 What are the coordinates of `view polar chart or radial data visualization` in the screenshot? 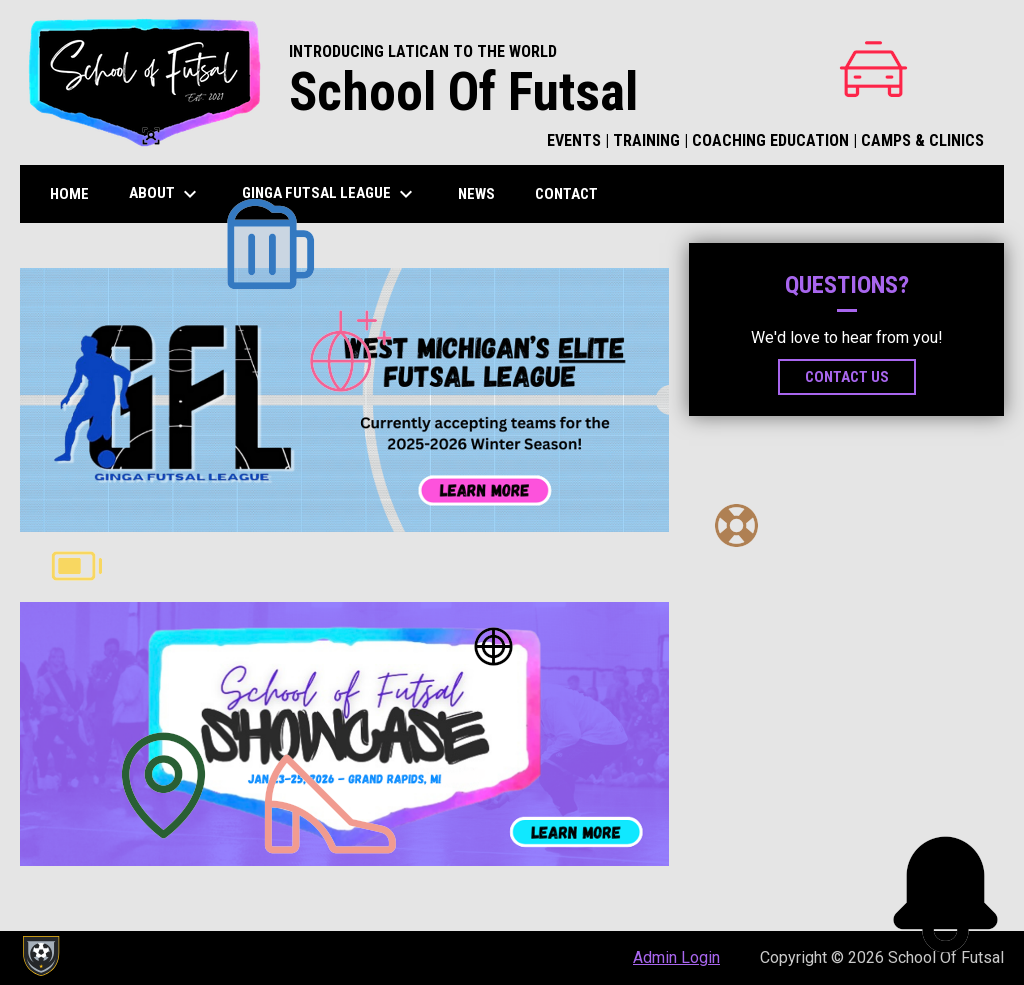 It's located at (493, 646).